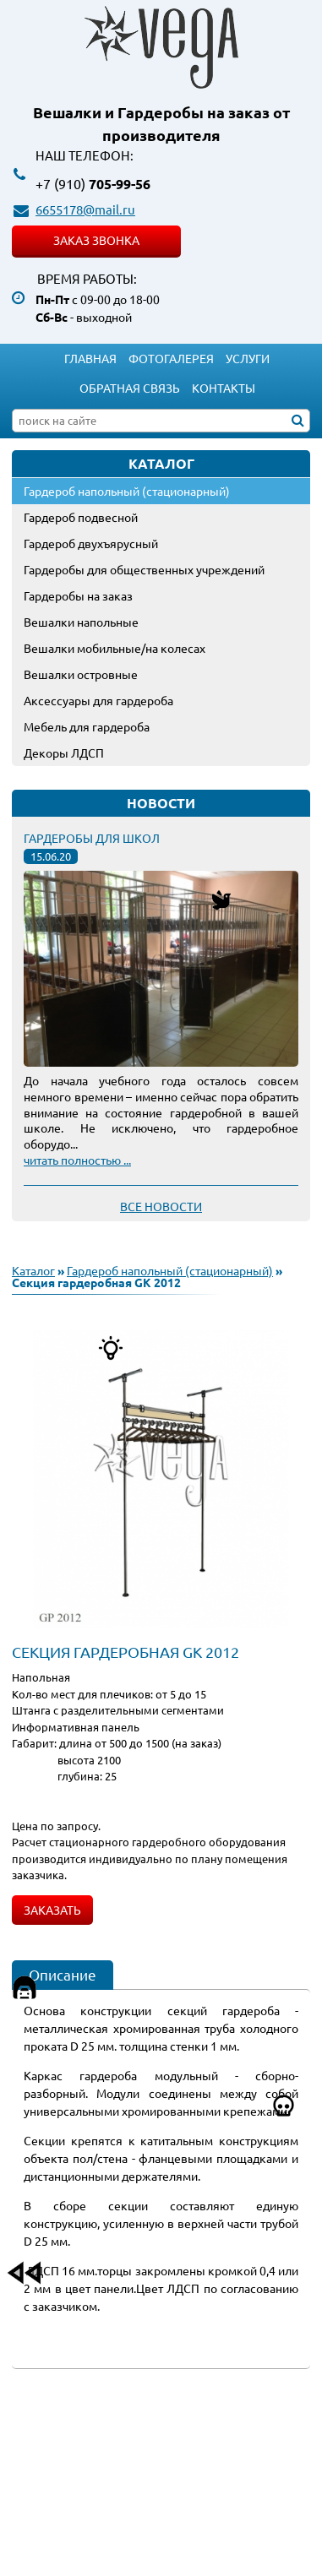  Describe the element at coordinates (221, 900) in the screenshot. I see `indicates peace or harmony settings` at that location.